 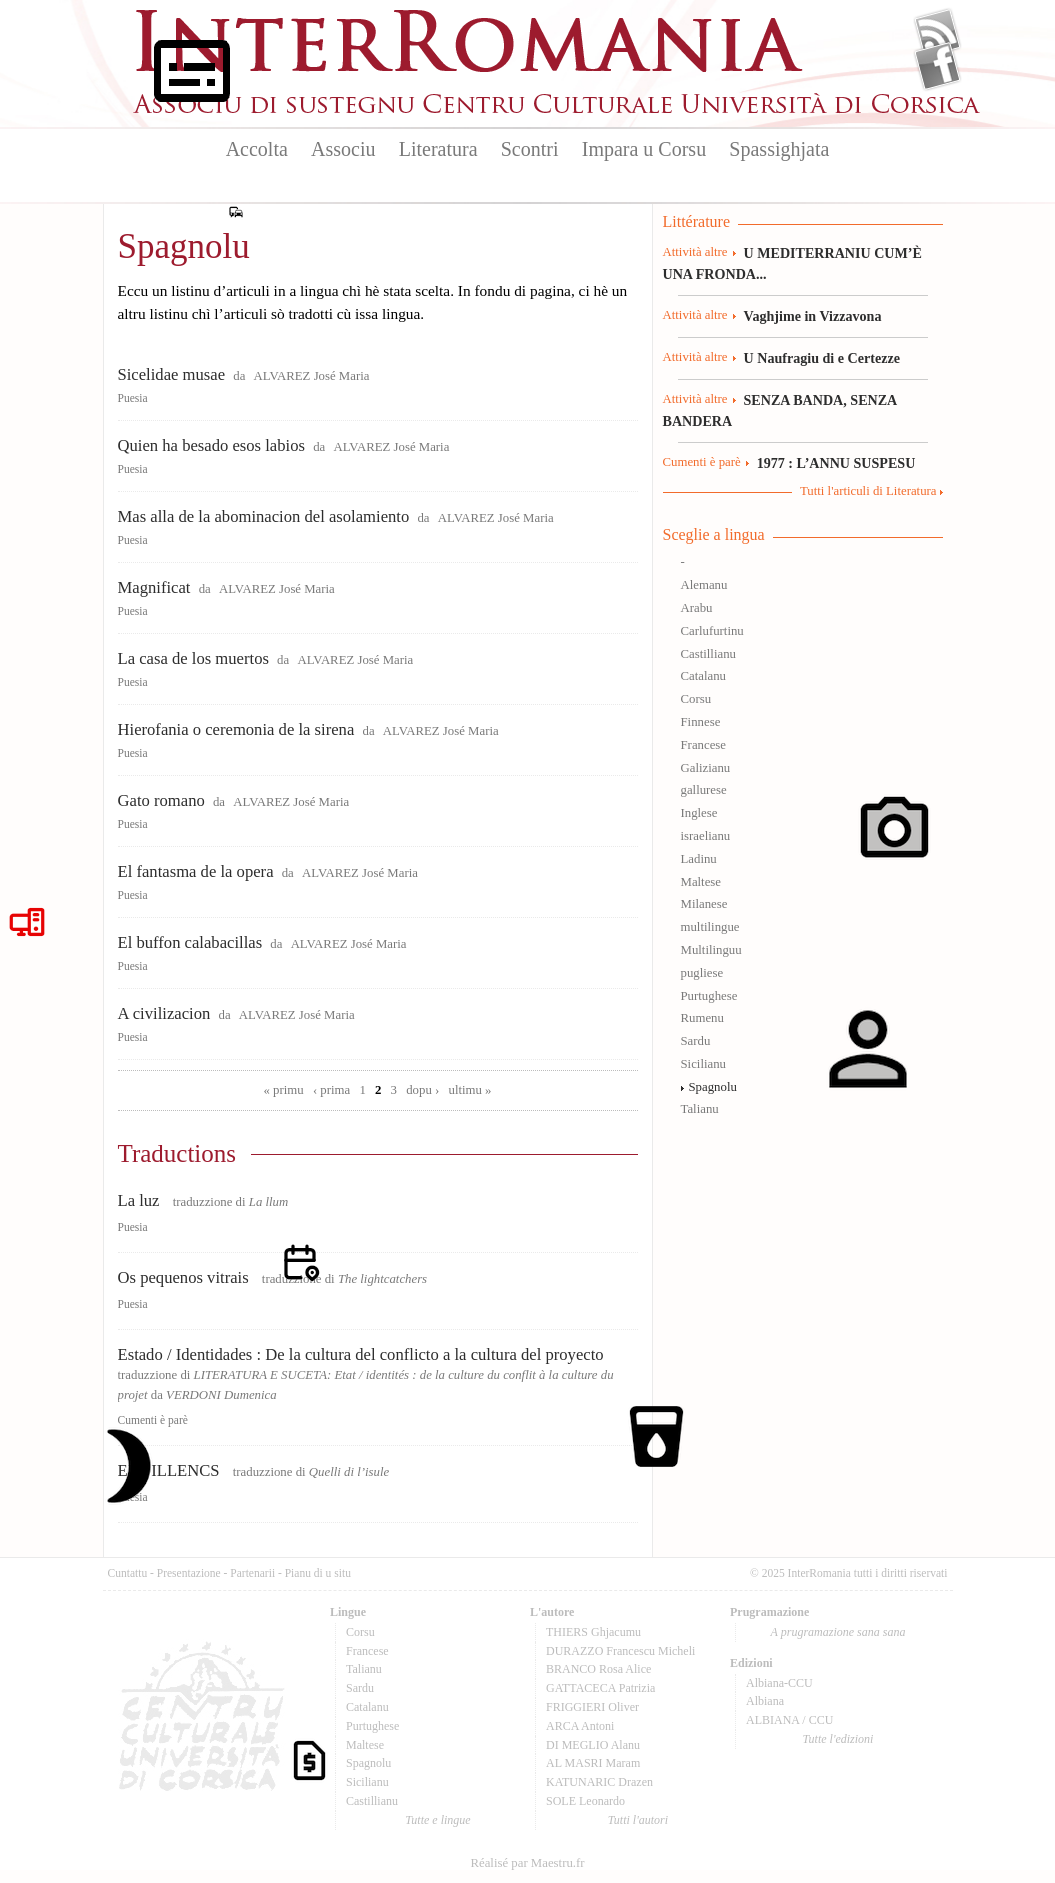 I want to click on enable subtitles or closed captions, so click(x=192, y=71).